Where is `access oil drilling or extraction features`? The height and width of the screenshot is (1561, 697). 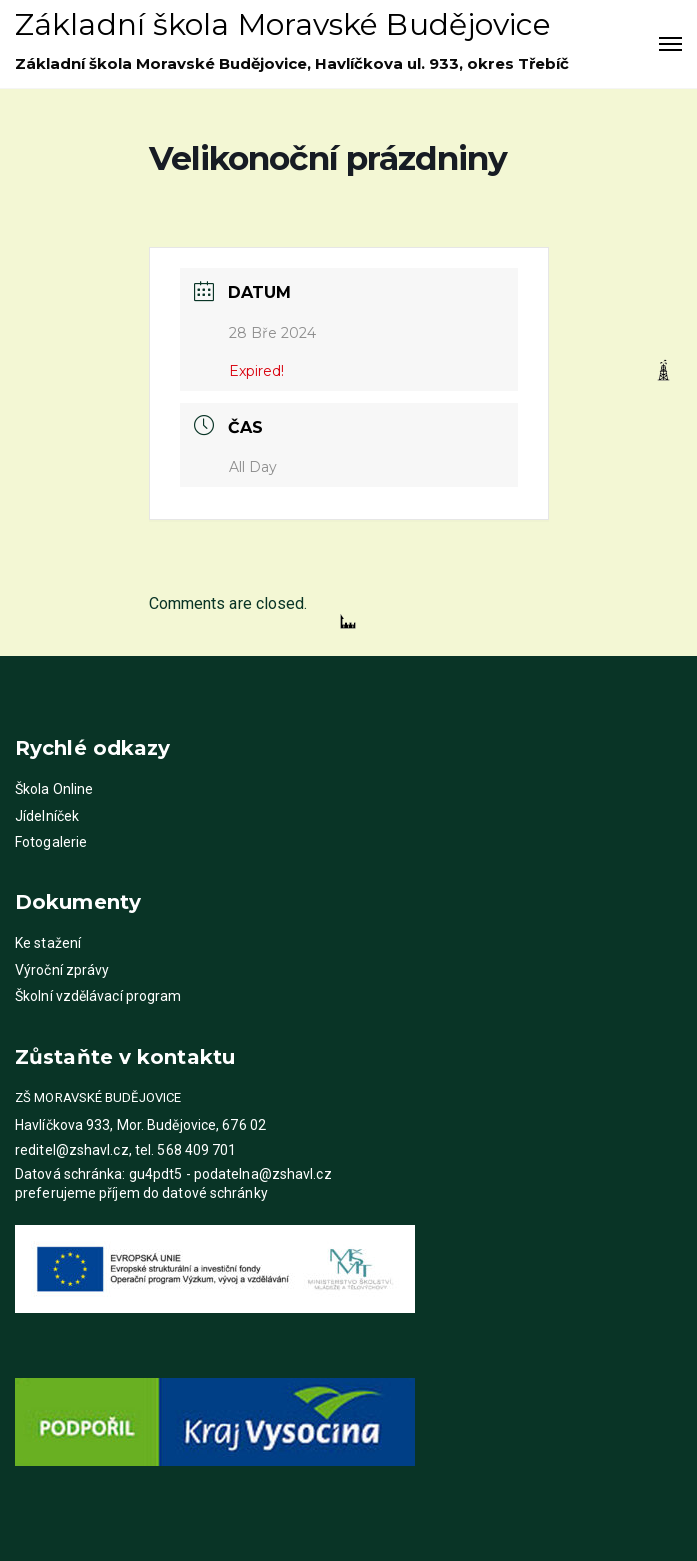
access oil drilling or extraction features is located at coordinates (663, 370).